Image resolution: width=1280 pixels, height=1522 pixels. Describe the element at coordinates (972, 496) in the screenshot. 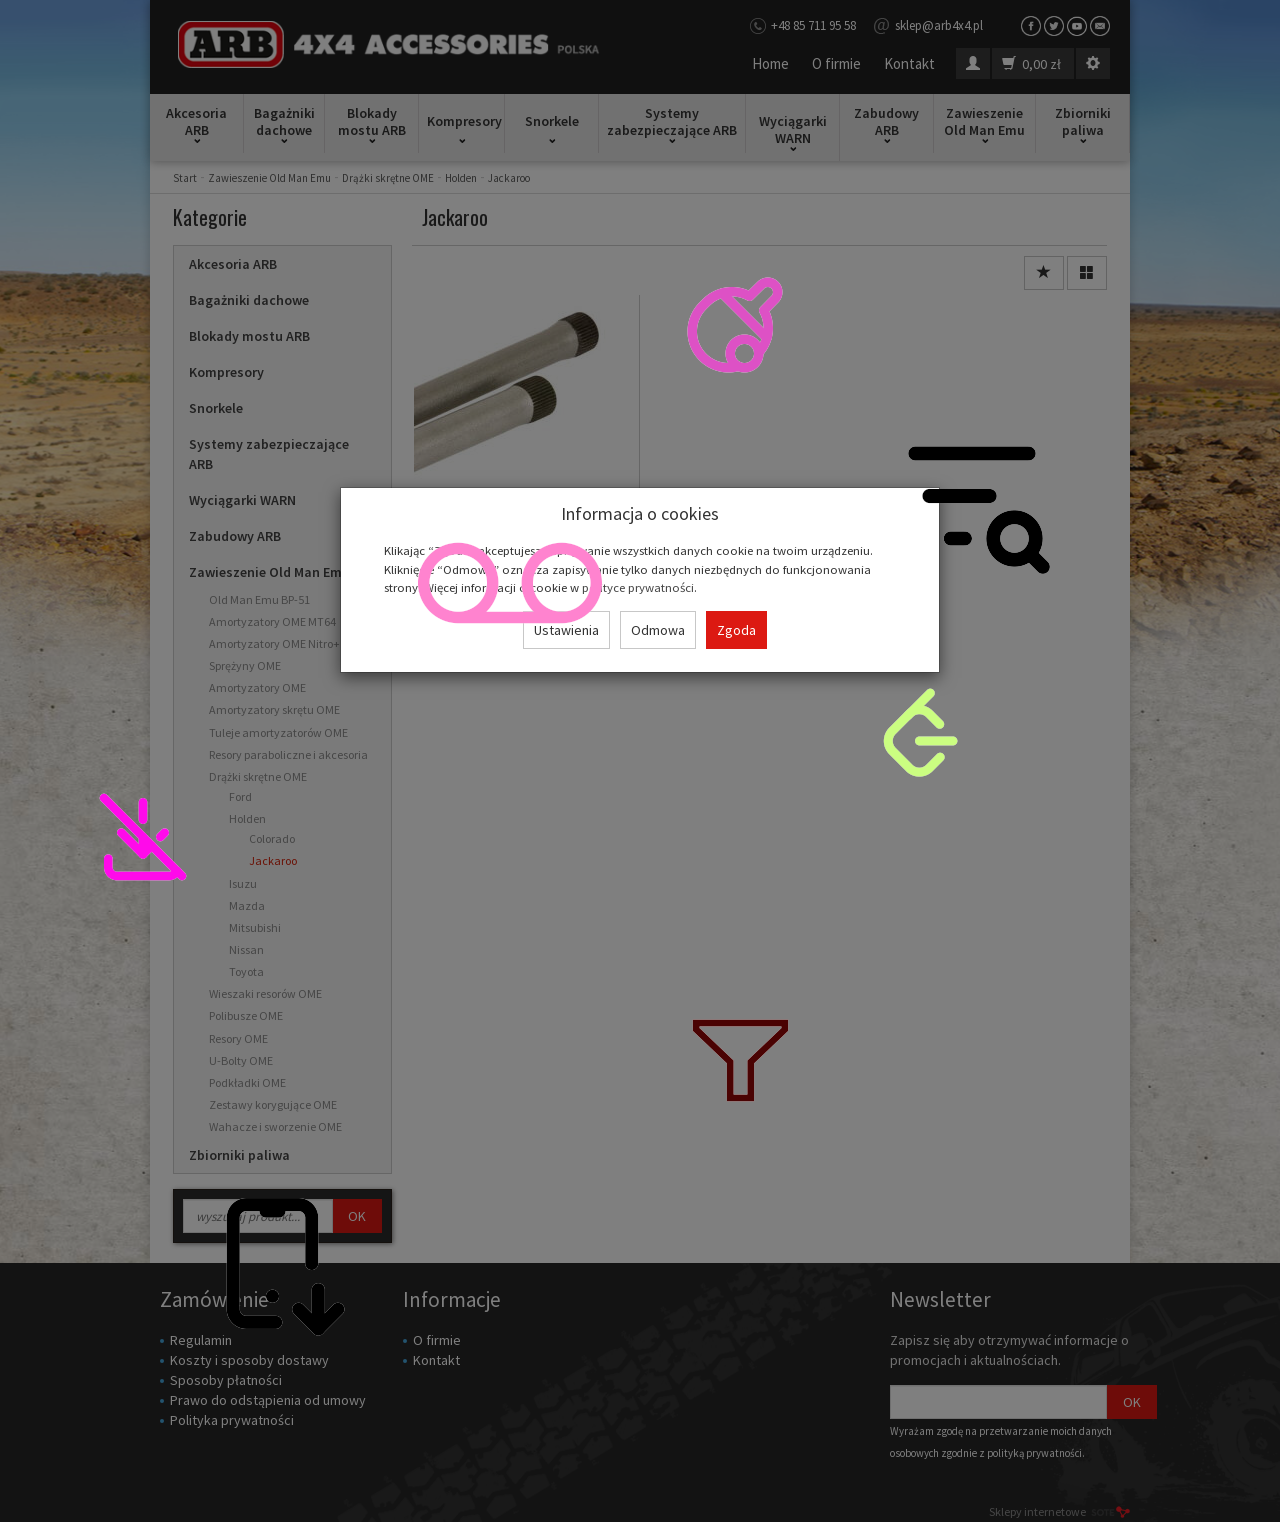

I see `search within filtered results` at that location.